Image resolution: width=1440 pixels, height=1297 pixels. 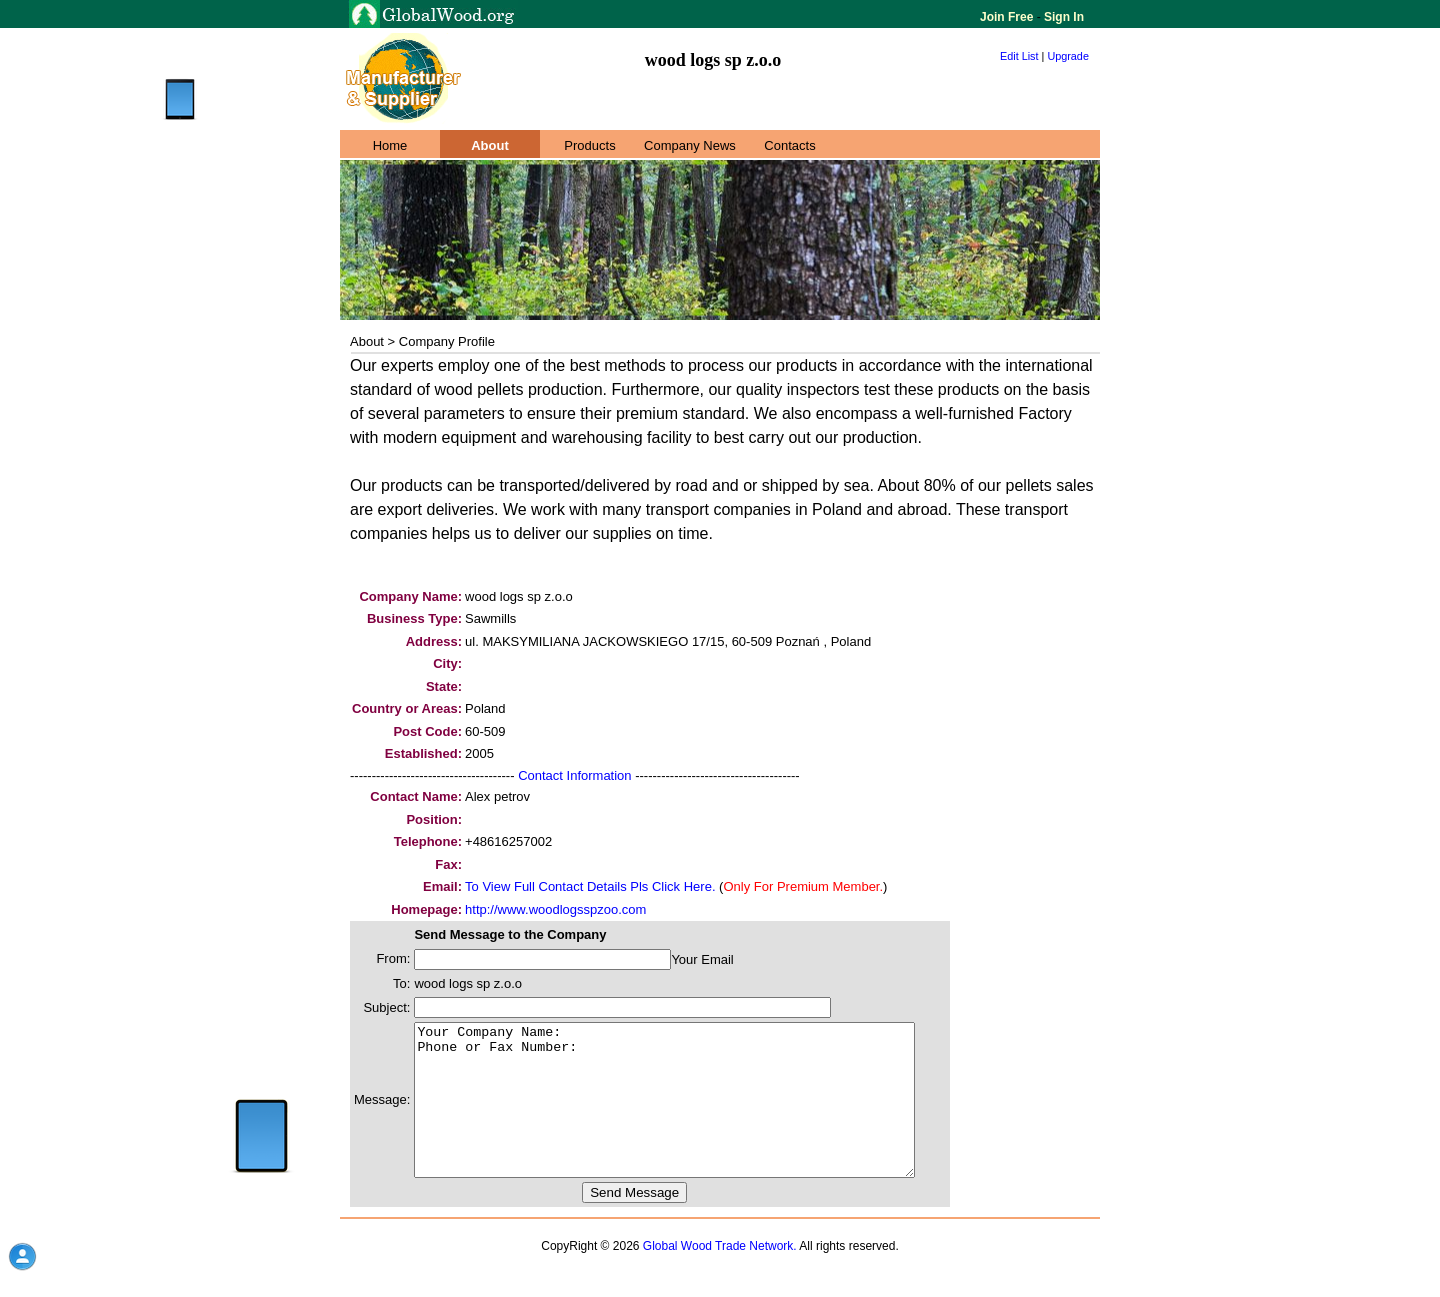 What do you see at coordinates (261, 1136) in the screenshot?
I see `iPad device icon` at bounding box center [261, 1136].